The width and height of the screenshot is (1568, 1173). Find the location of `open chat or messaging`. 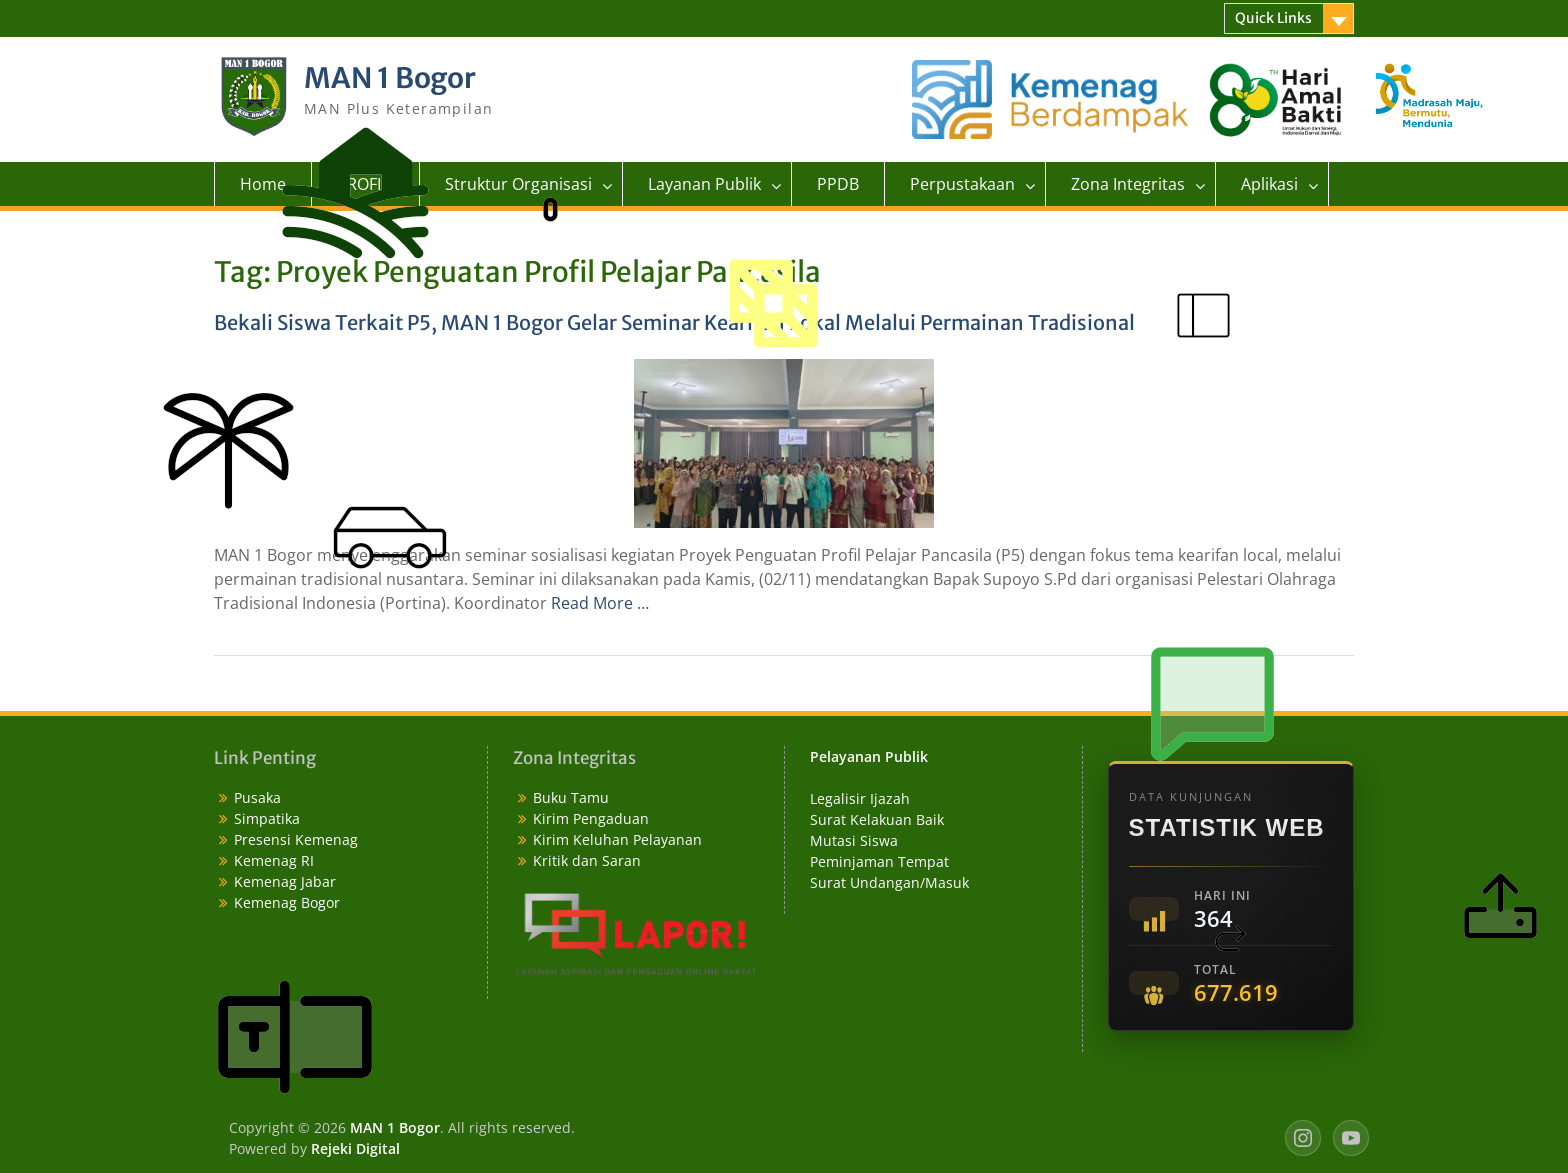

open chat or messaging is located at coordinates (1212, 694).